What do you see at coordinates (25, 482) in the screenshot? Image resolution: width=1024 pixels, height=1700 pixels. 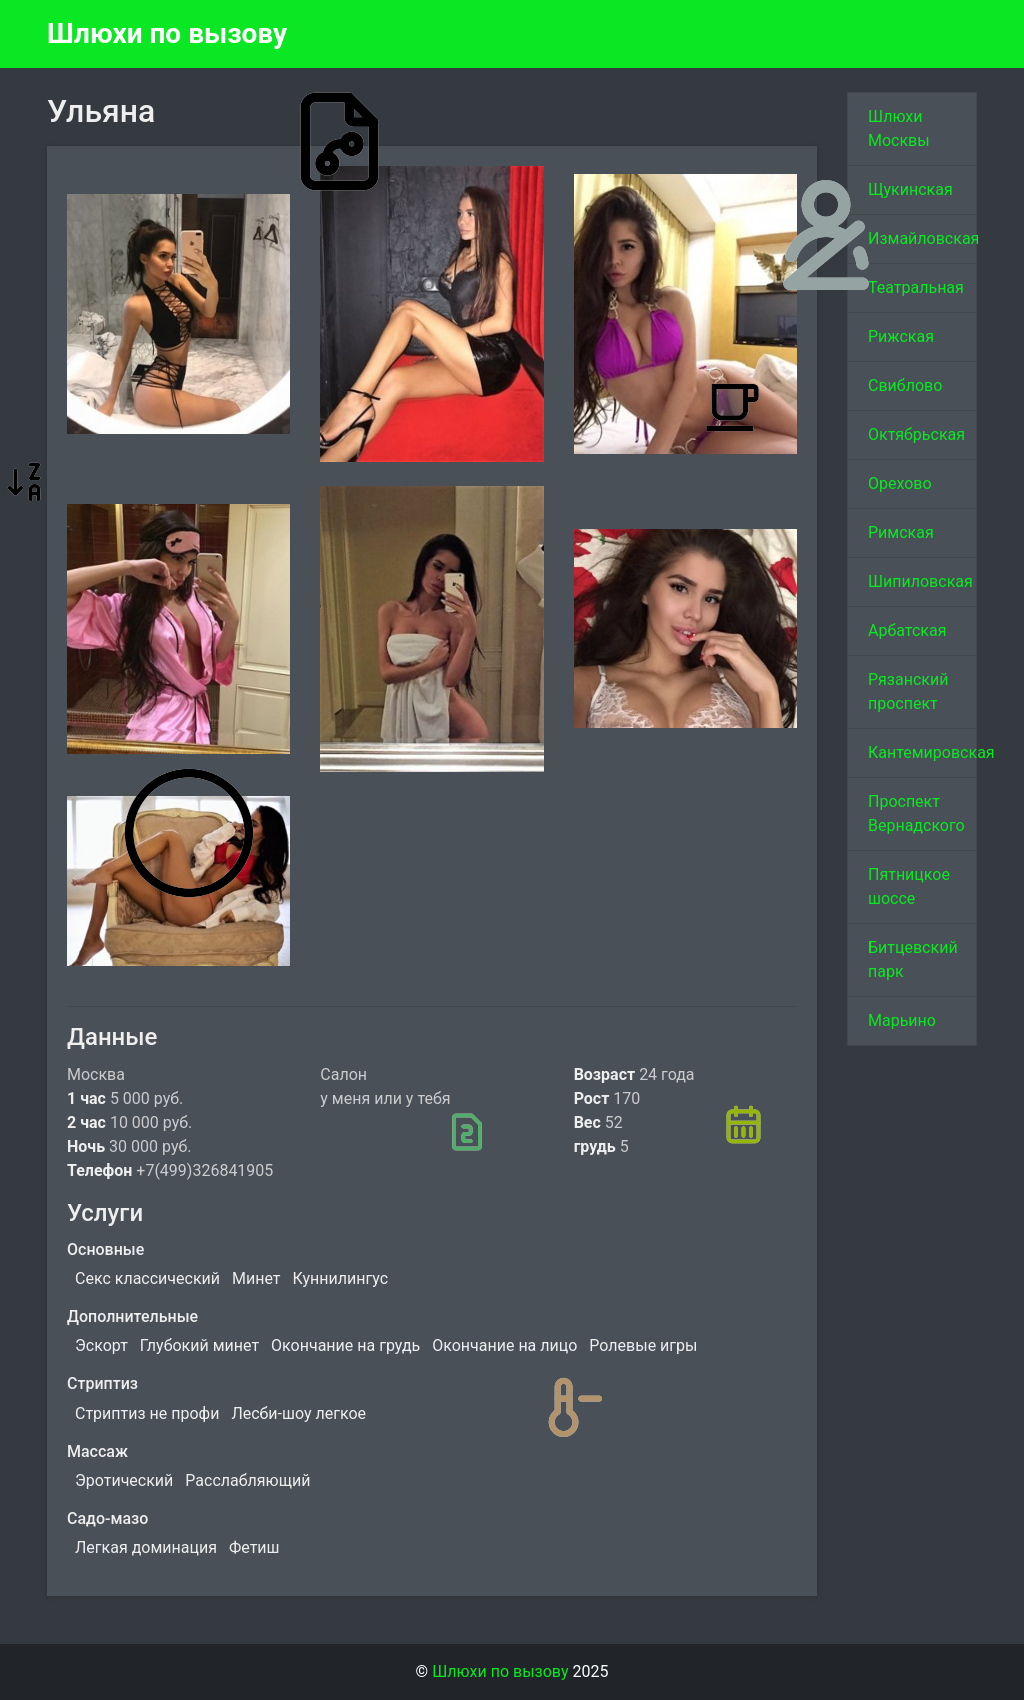 I see `sort items alphabetically from Z to A` at bounding box center [25, 482].